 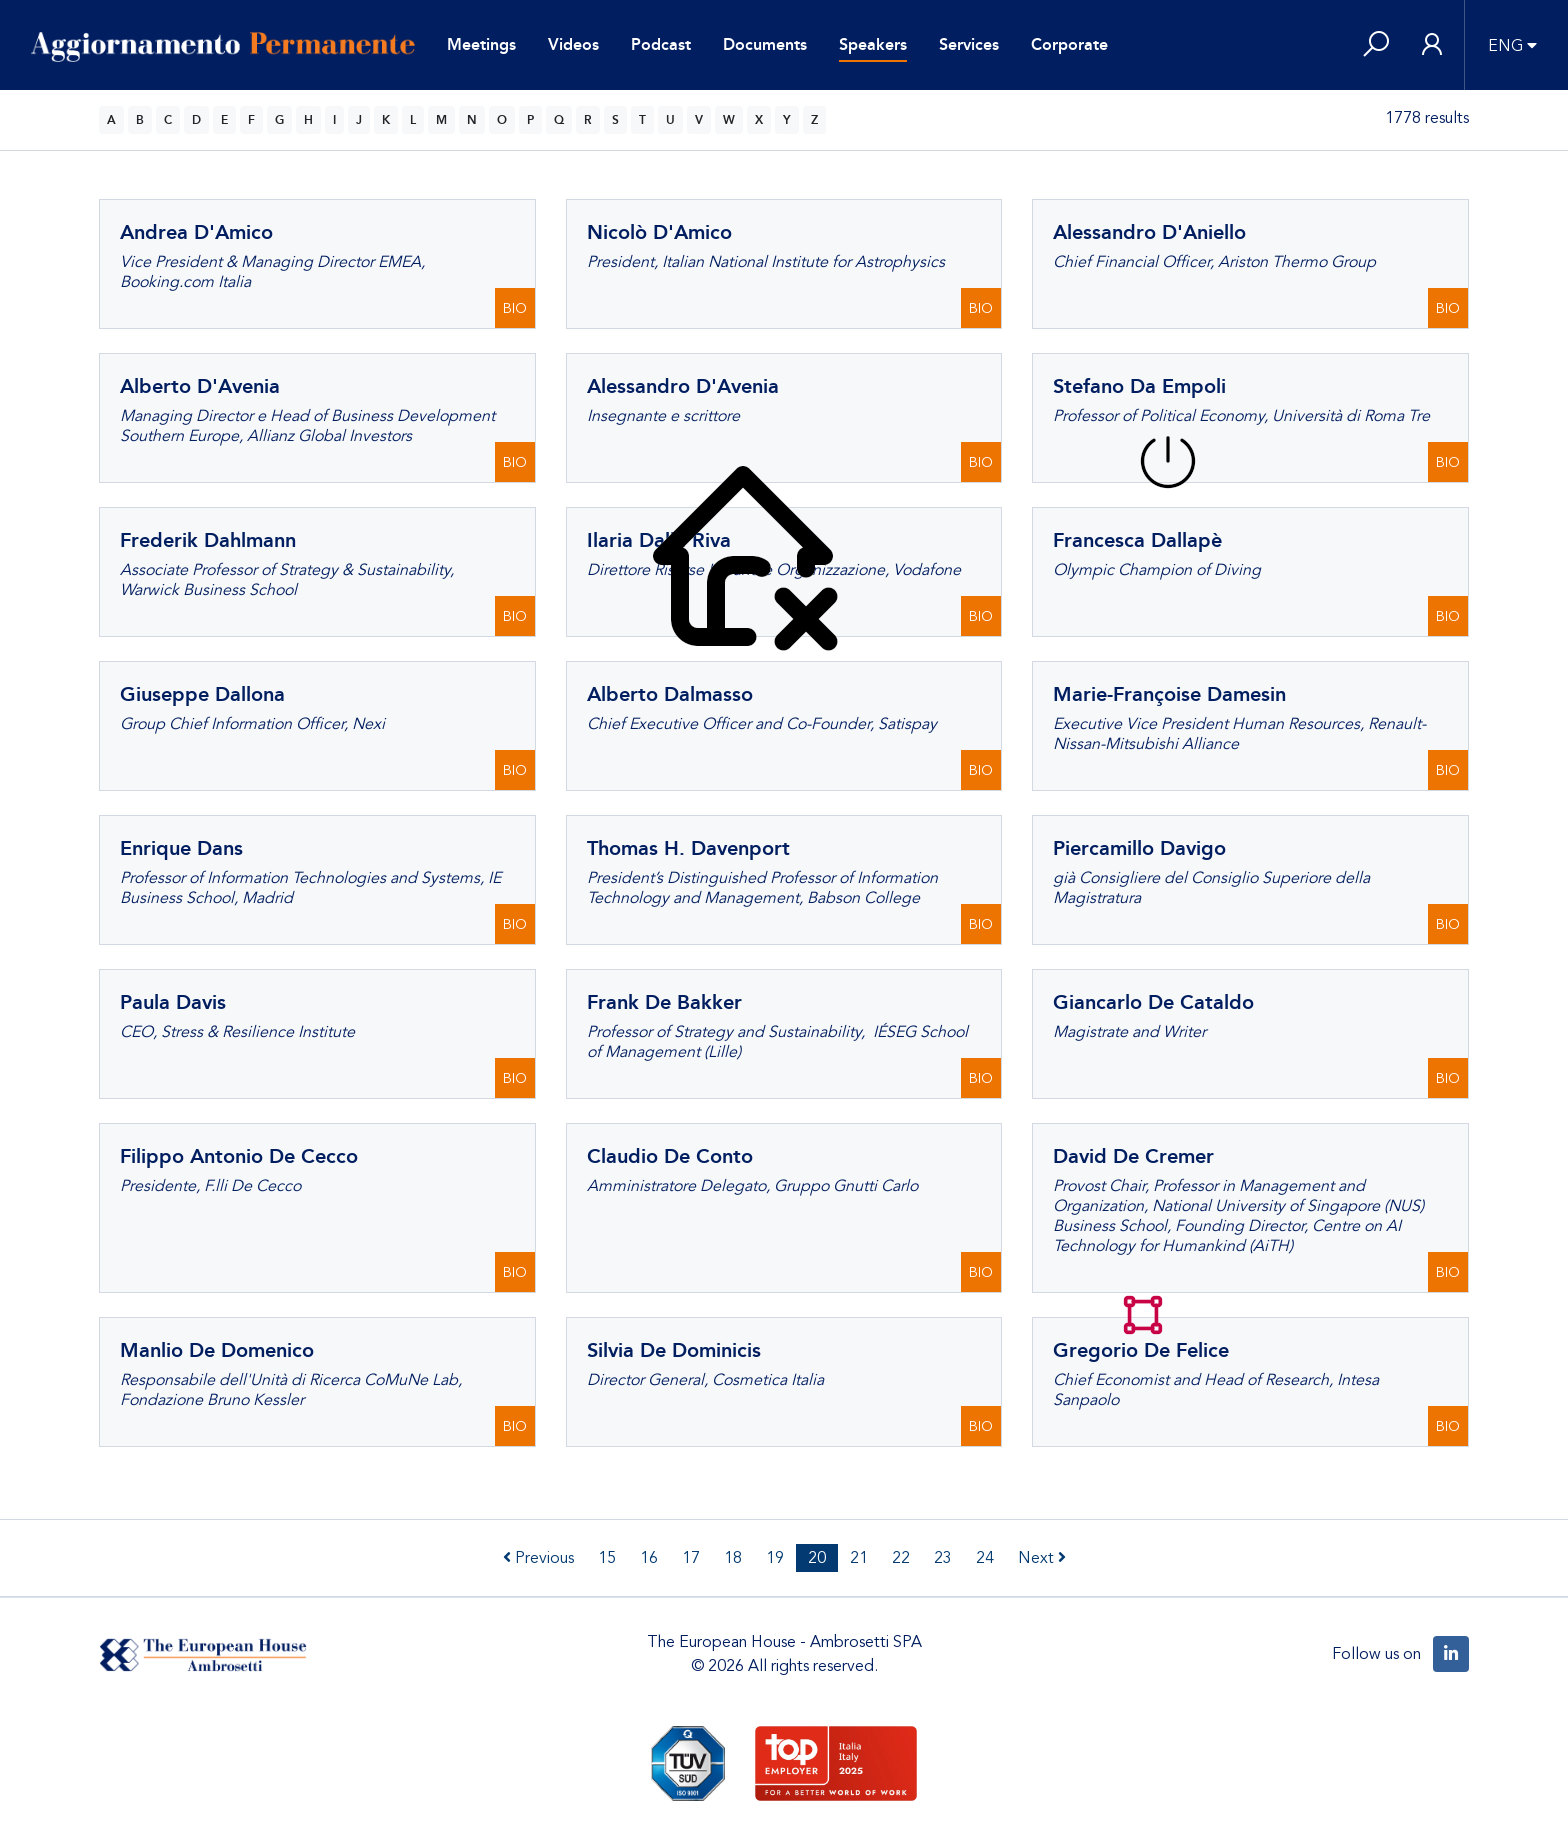 What do you see at coordinates (743, 556) in the screenshot?
I see `remove a saved home address` at bounding box center [743, 556].